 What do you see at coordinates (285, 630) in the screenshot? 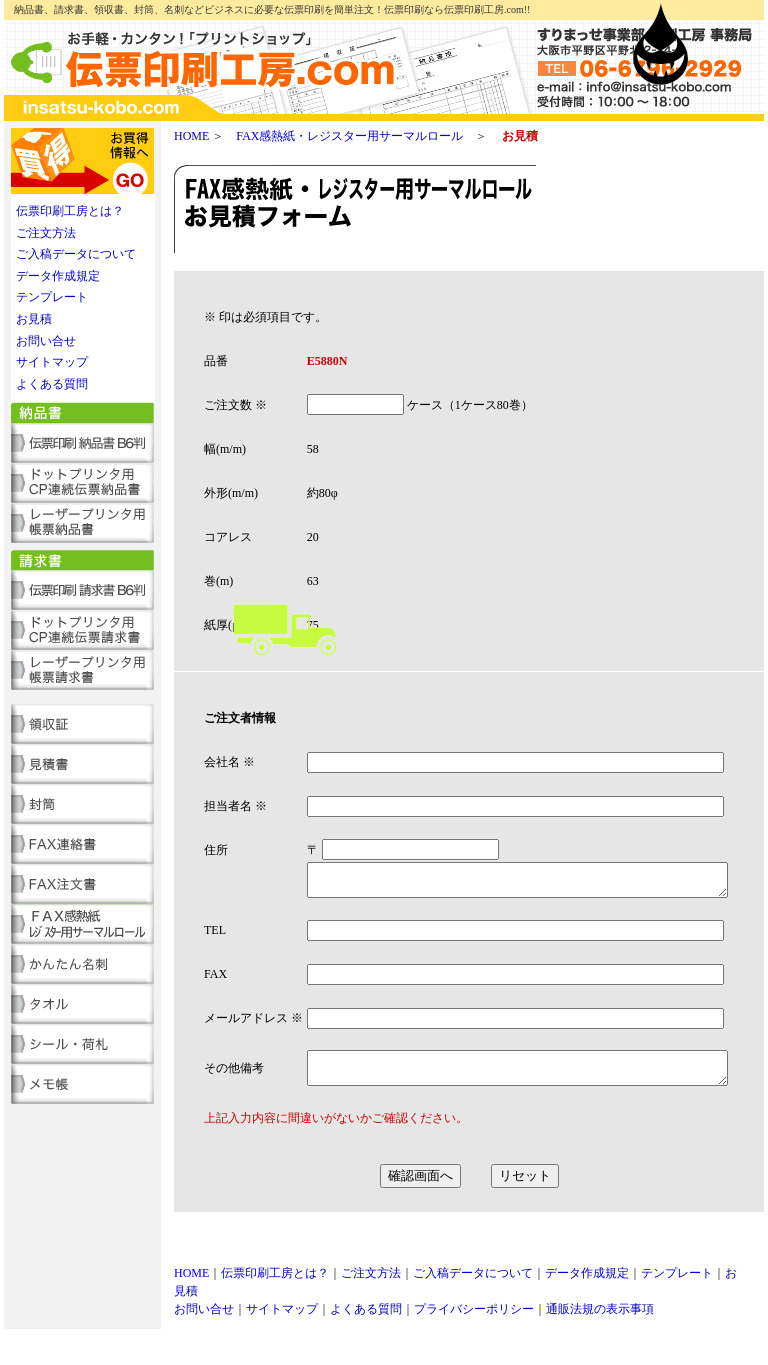
I see `indicates freight or cargo delivery` at bounding box center [285, 630].